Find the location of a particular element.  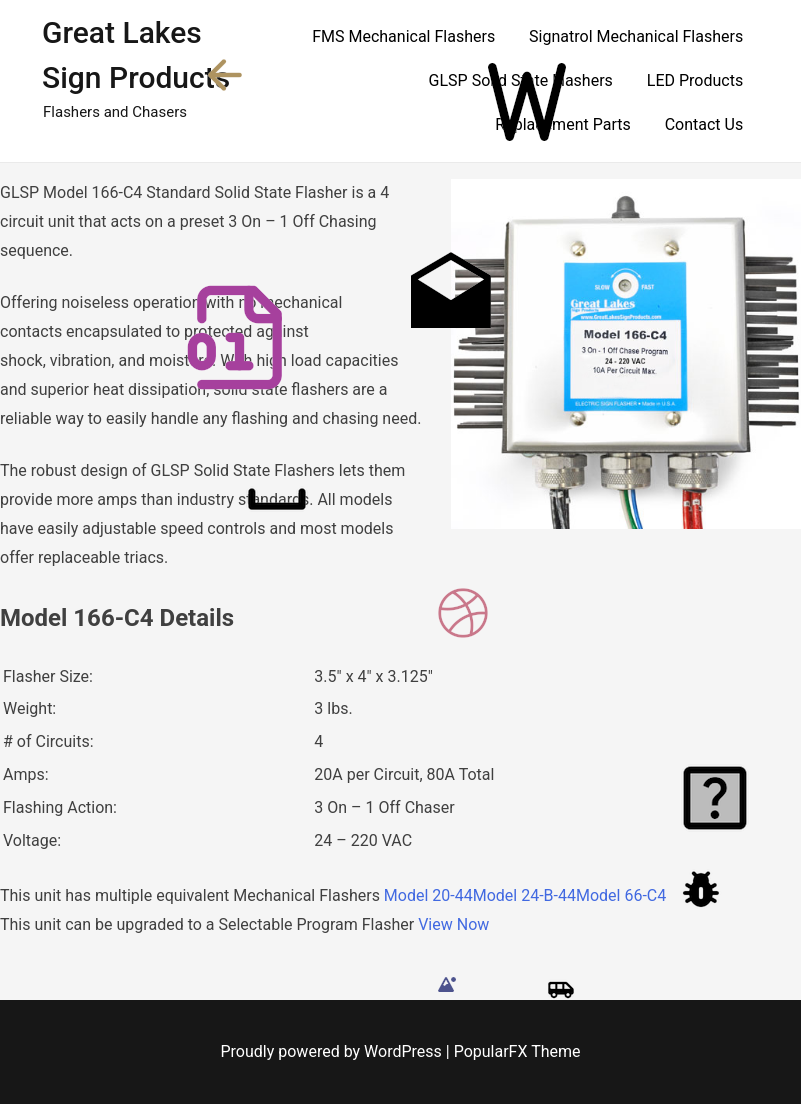

view a binary or data file is located at coordinates (239, 337).